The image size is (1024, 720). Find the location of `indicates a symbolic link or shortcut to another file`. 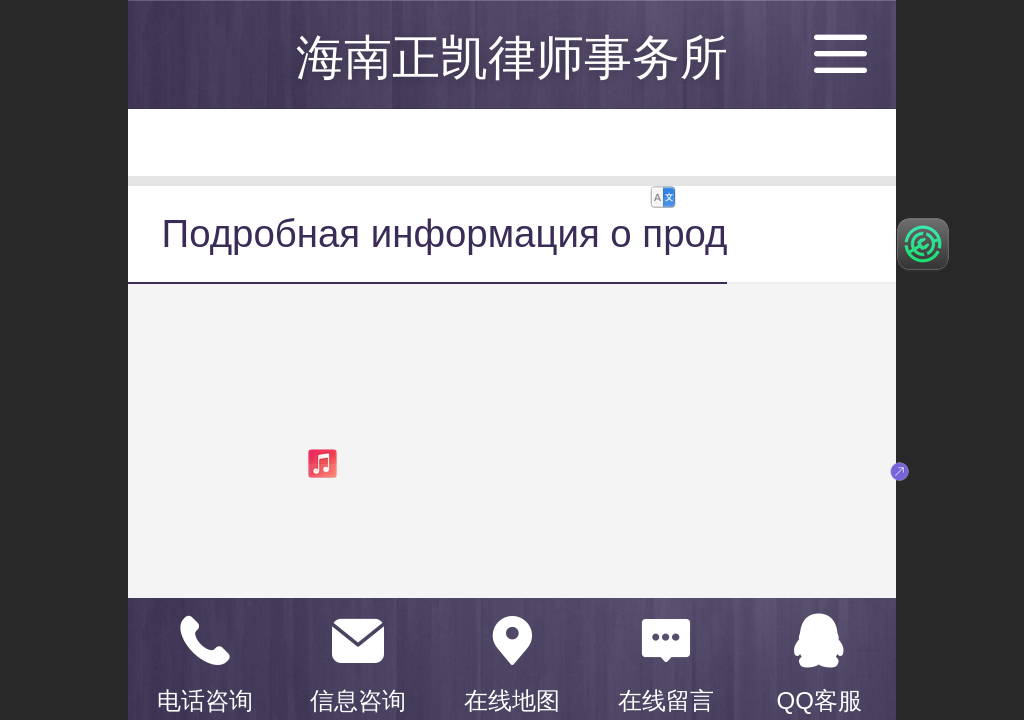

indicates a symbolic link or shortcut to another file is located at coordinates (899, 471).